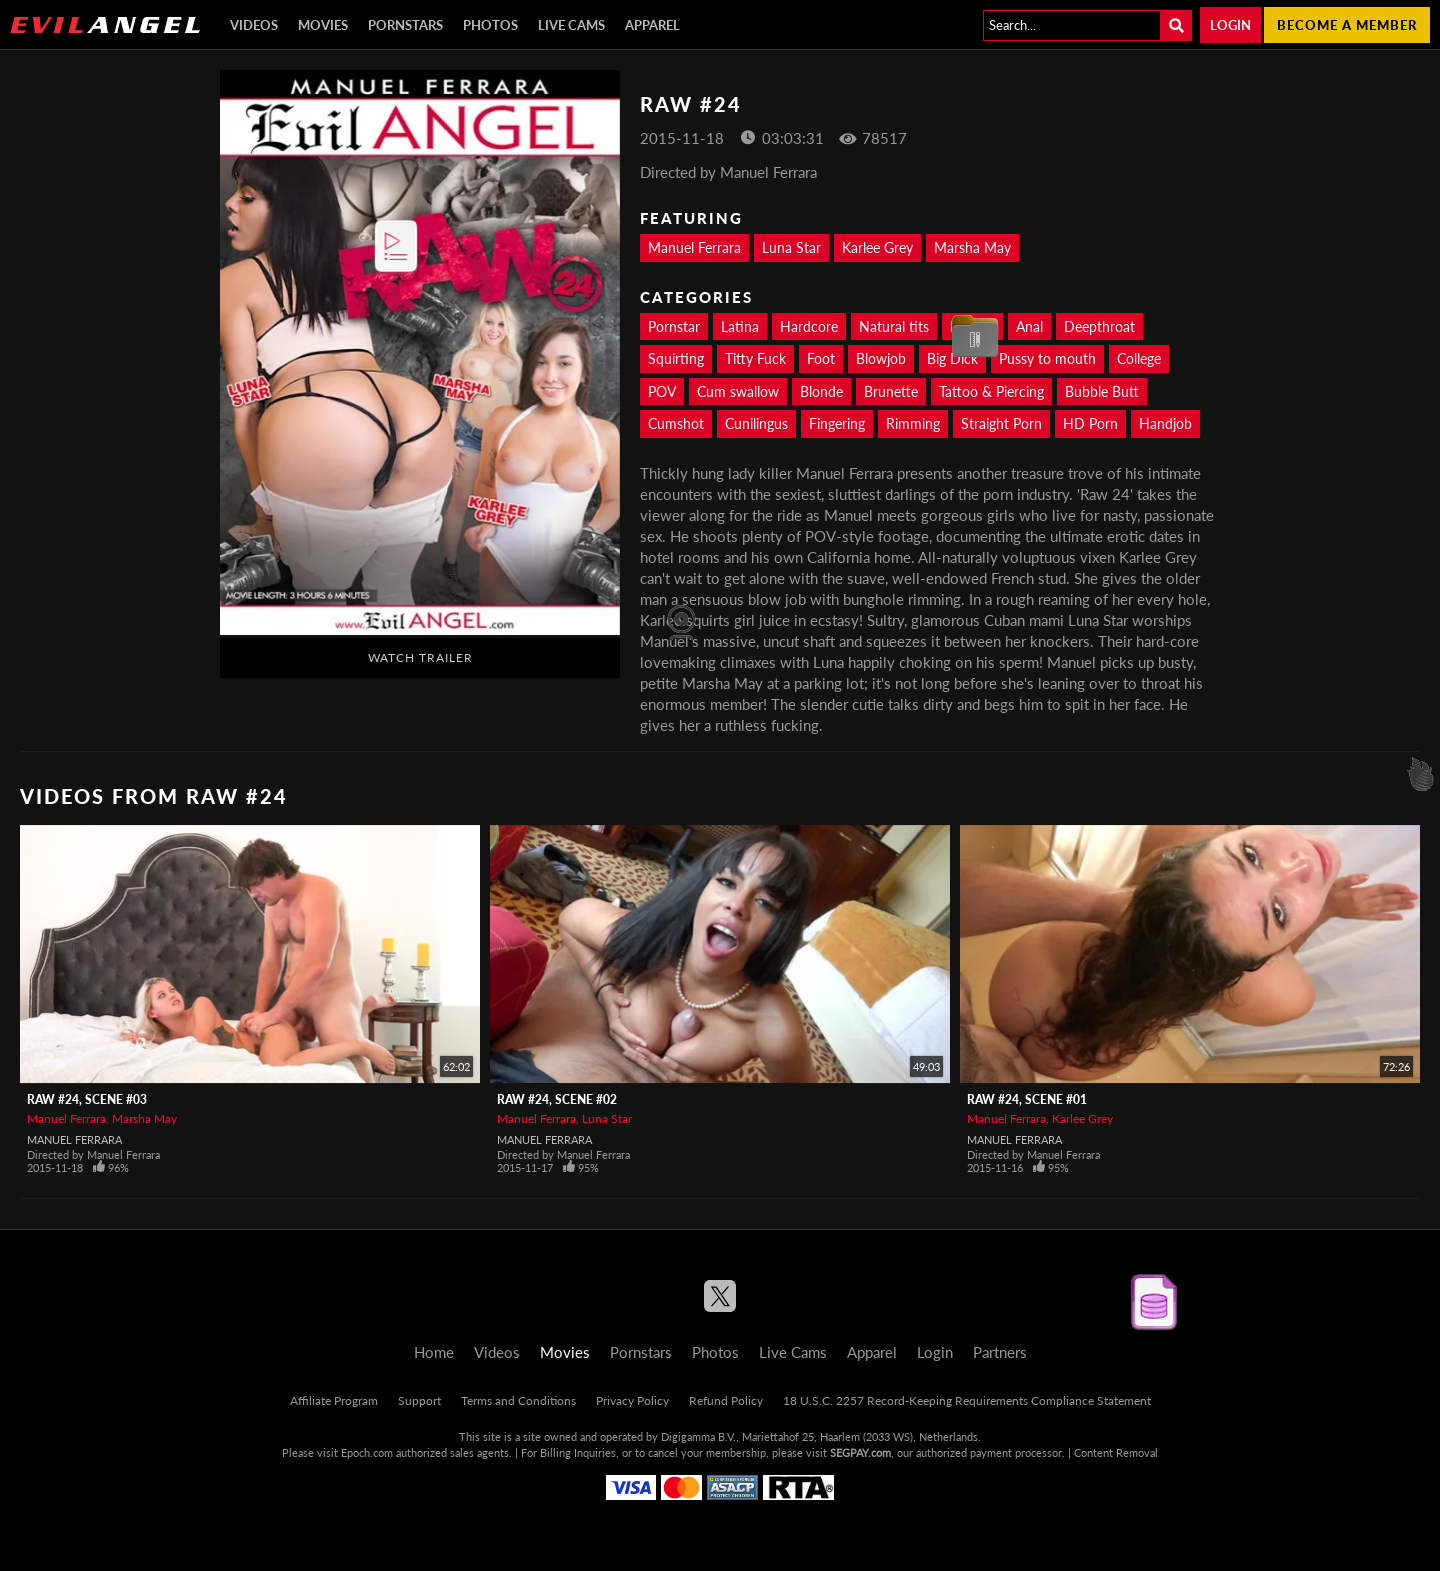 Image resolution: width=1440 pixels, height=1571 pixels. I want to click on access your templates folder, so click(975, 336).